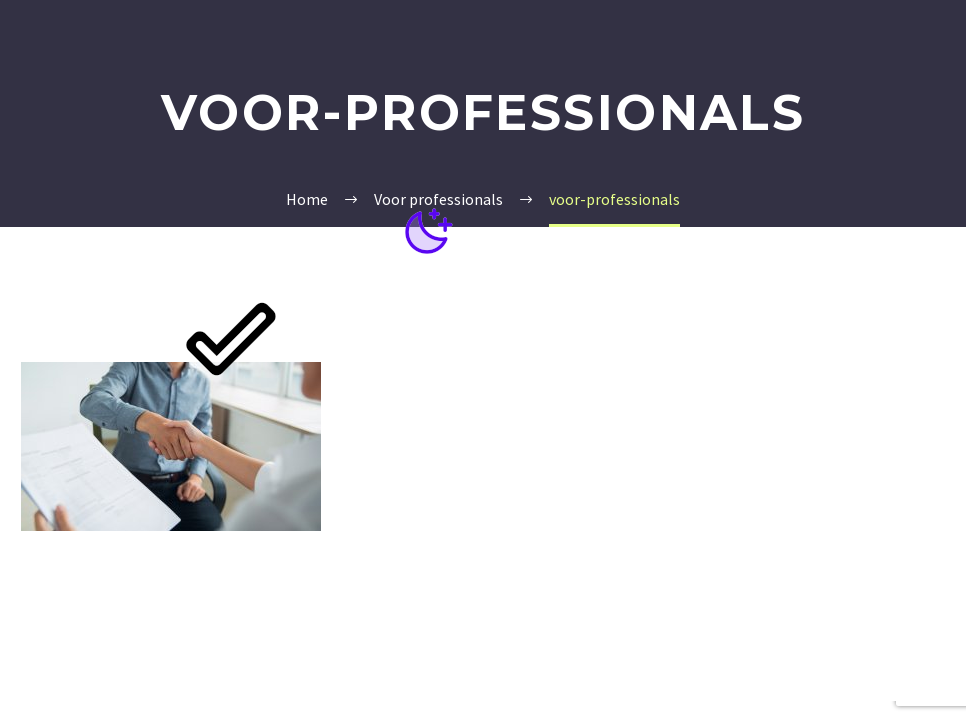 The height and width of the screenshot is (720, 966). I want to click on toggle dark mode or night theme, so click(427, 232).